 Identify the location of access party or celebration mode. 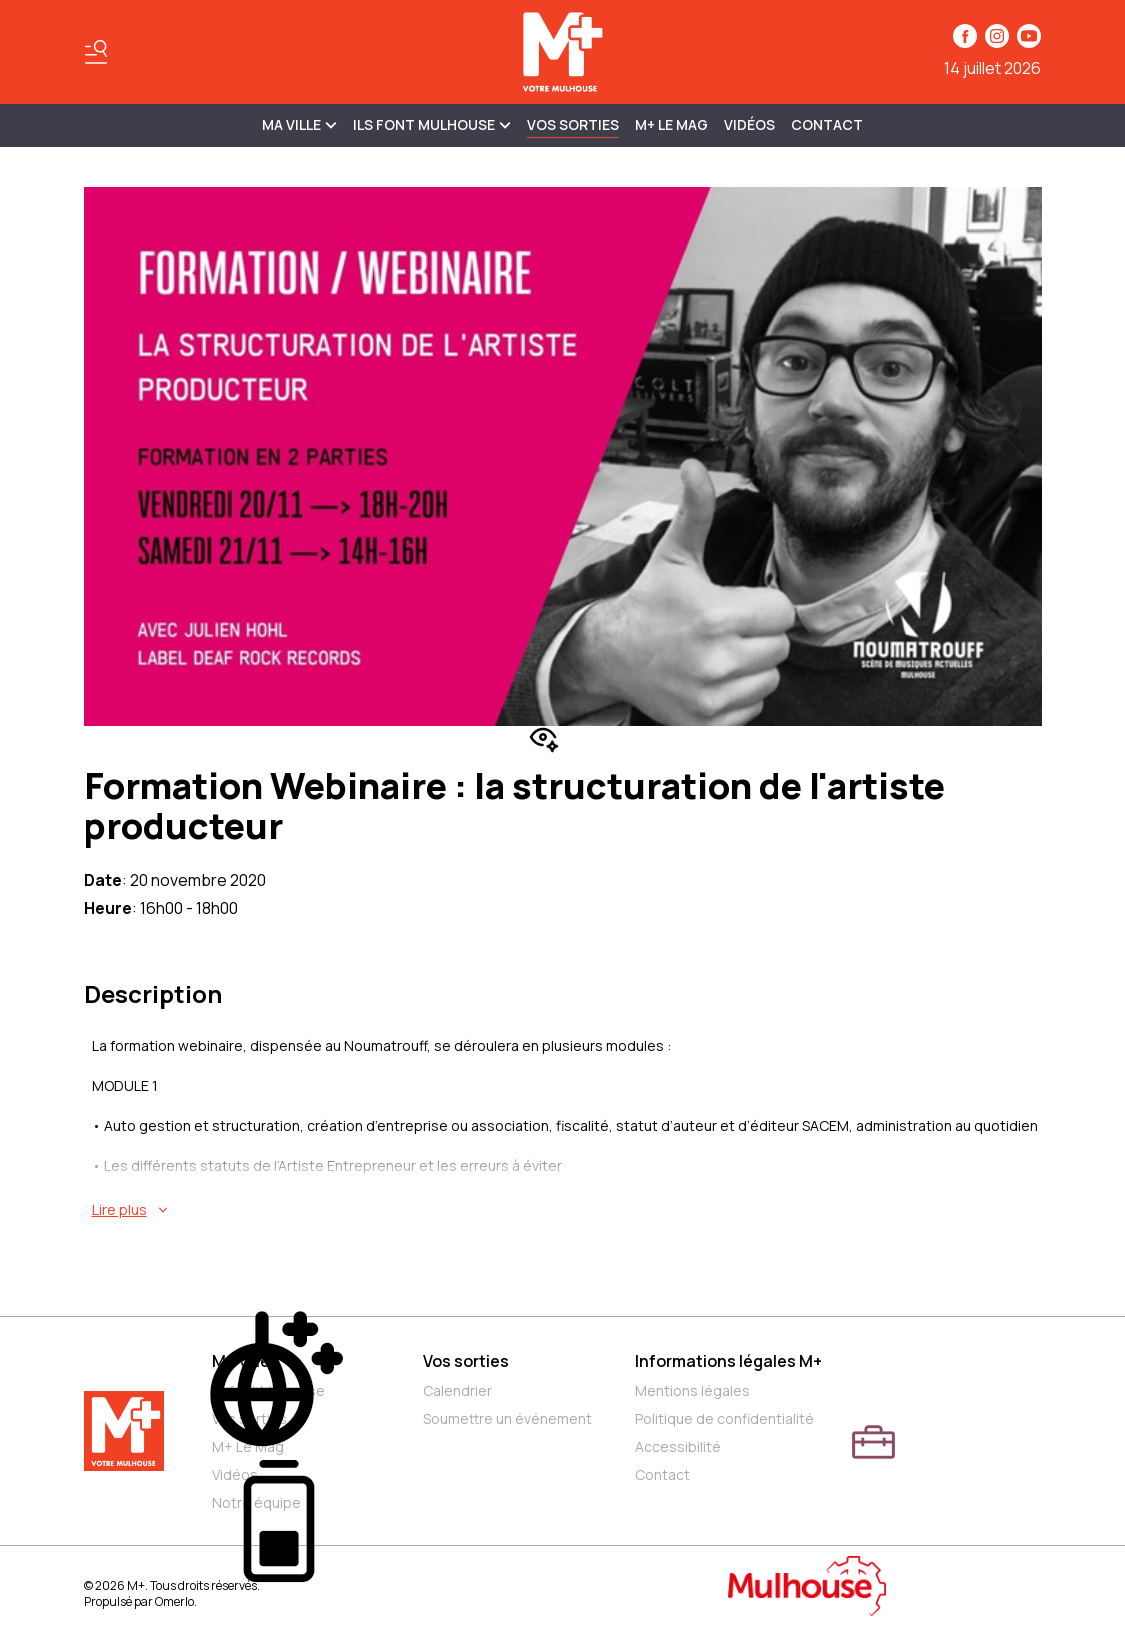
(271, 1381).